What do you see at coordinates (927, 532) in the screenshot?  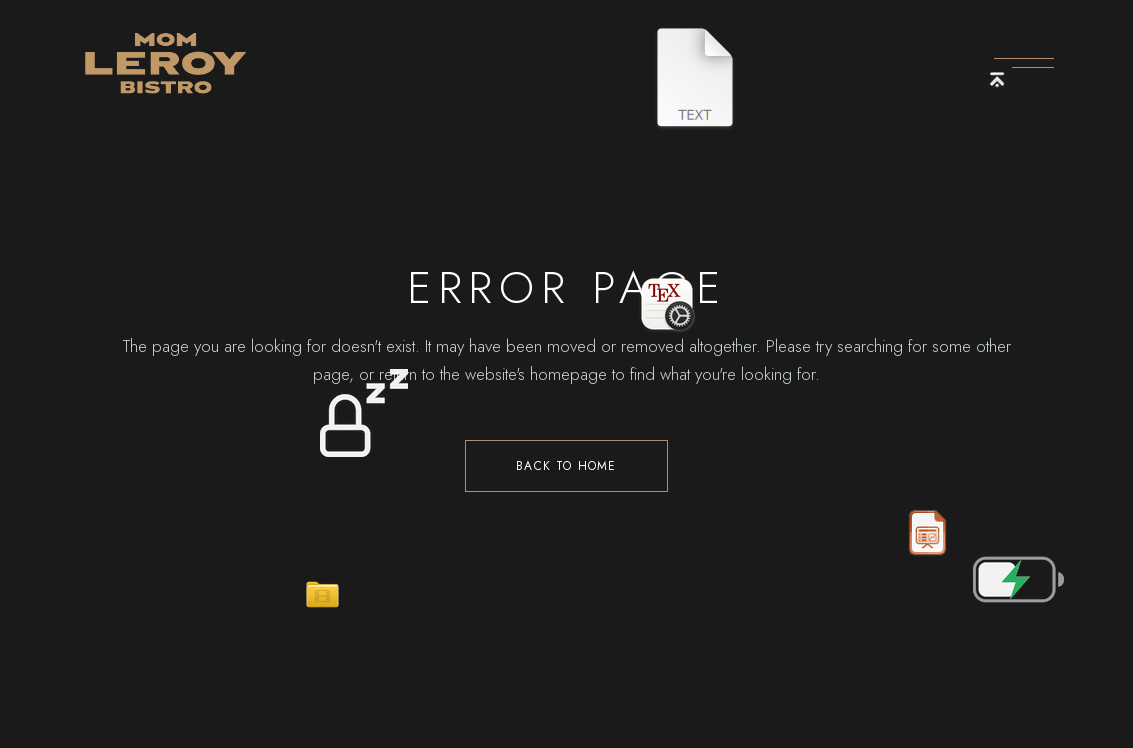 I see `open a presentation template file` at bounding box center [927, 532].